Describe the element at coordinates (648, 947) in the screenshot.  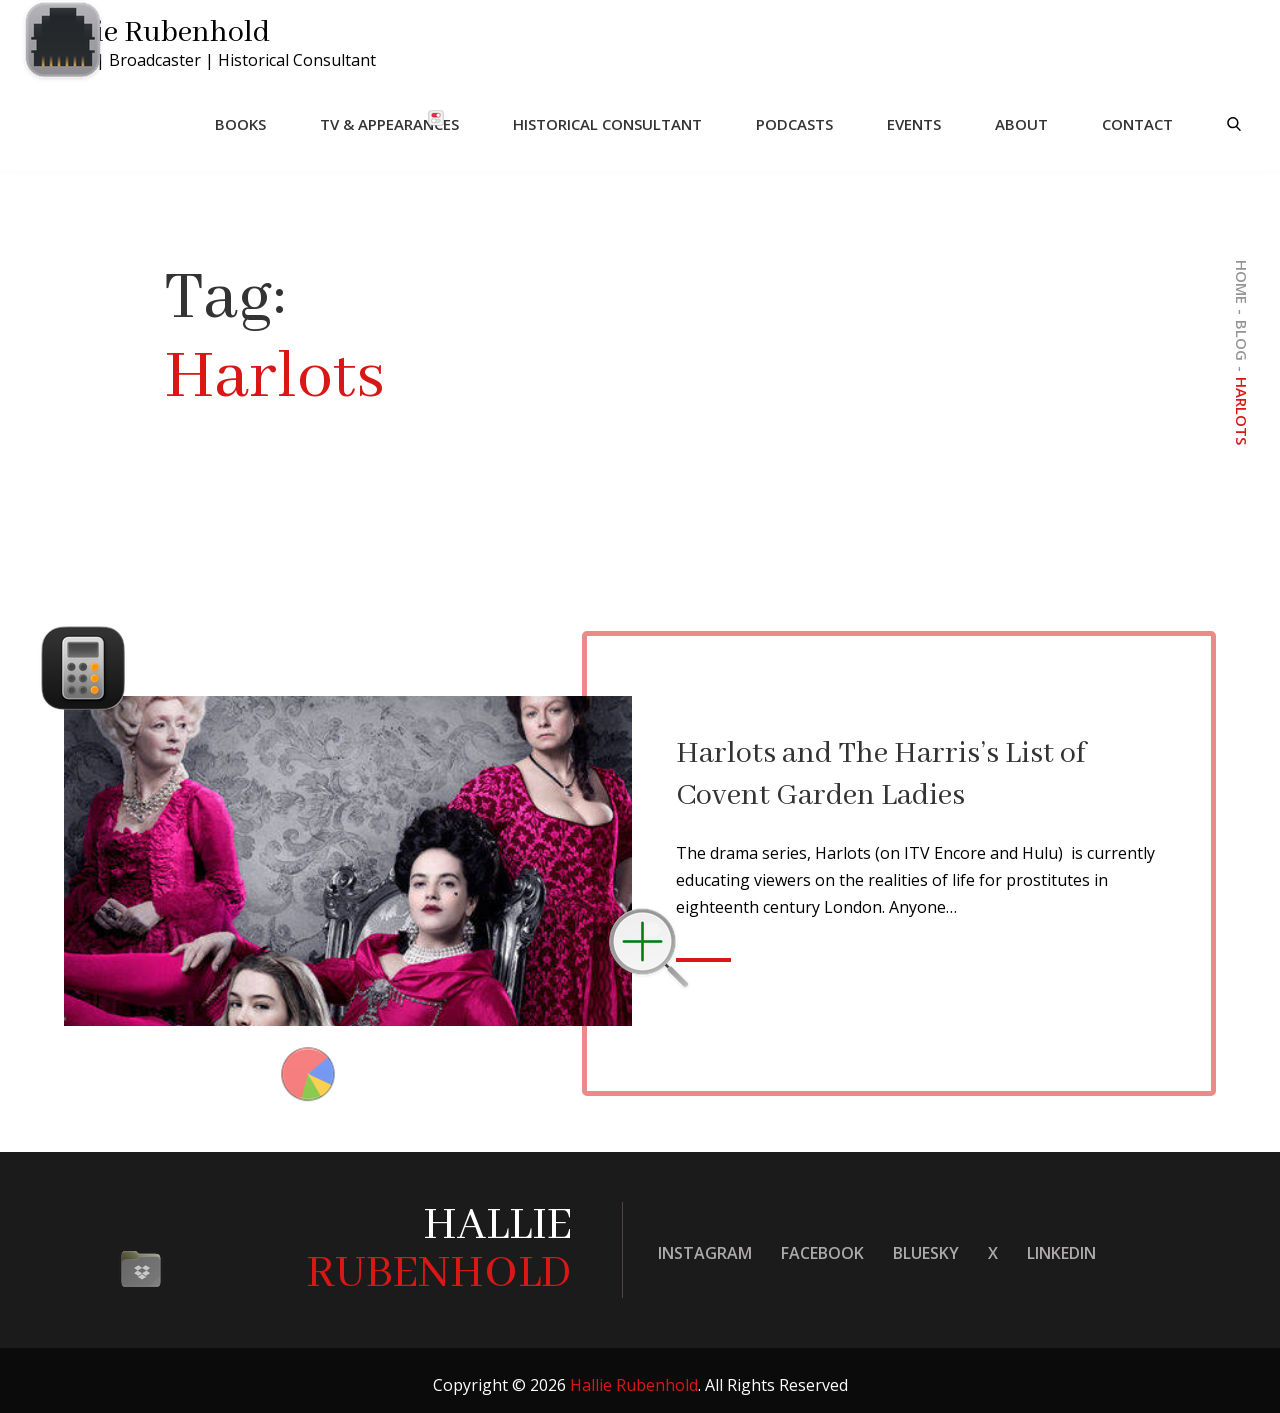
I see `zoom in to view content closer` at that location.